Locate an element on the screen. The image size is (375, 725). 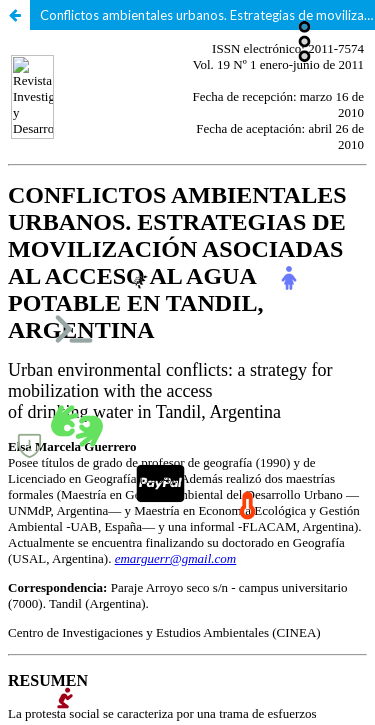
indicates high temperature or heat level is located at coordinates (247, 505).